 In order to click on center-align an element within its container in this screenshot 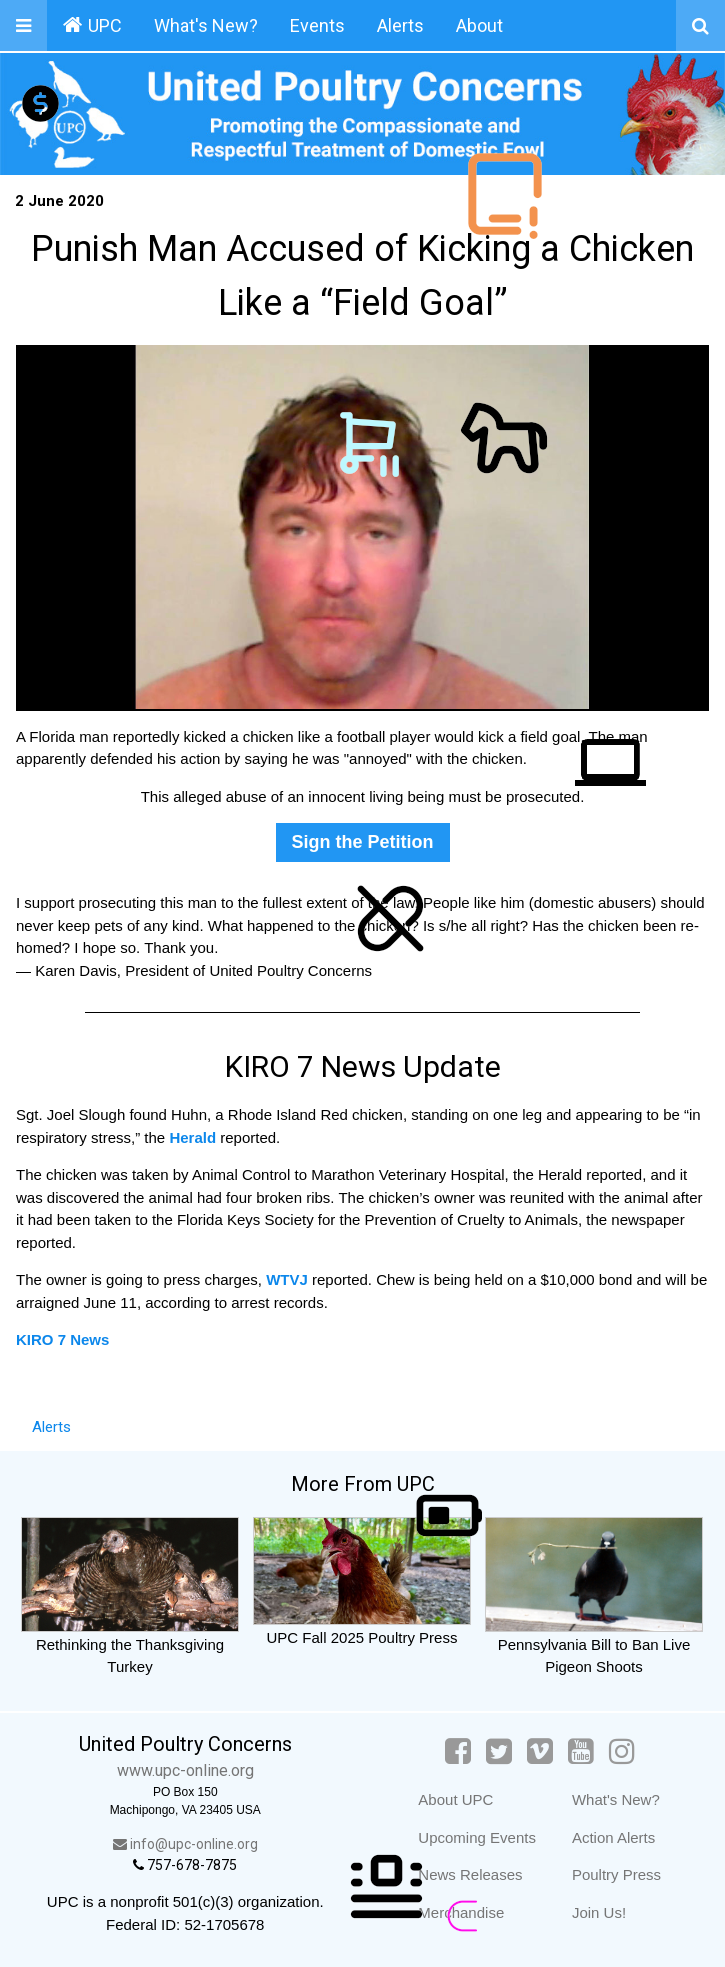, I will do `click(386, 1886)`.